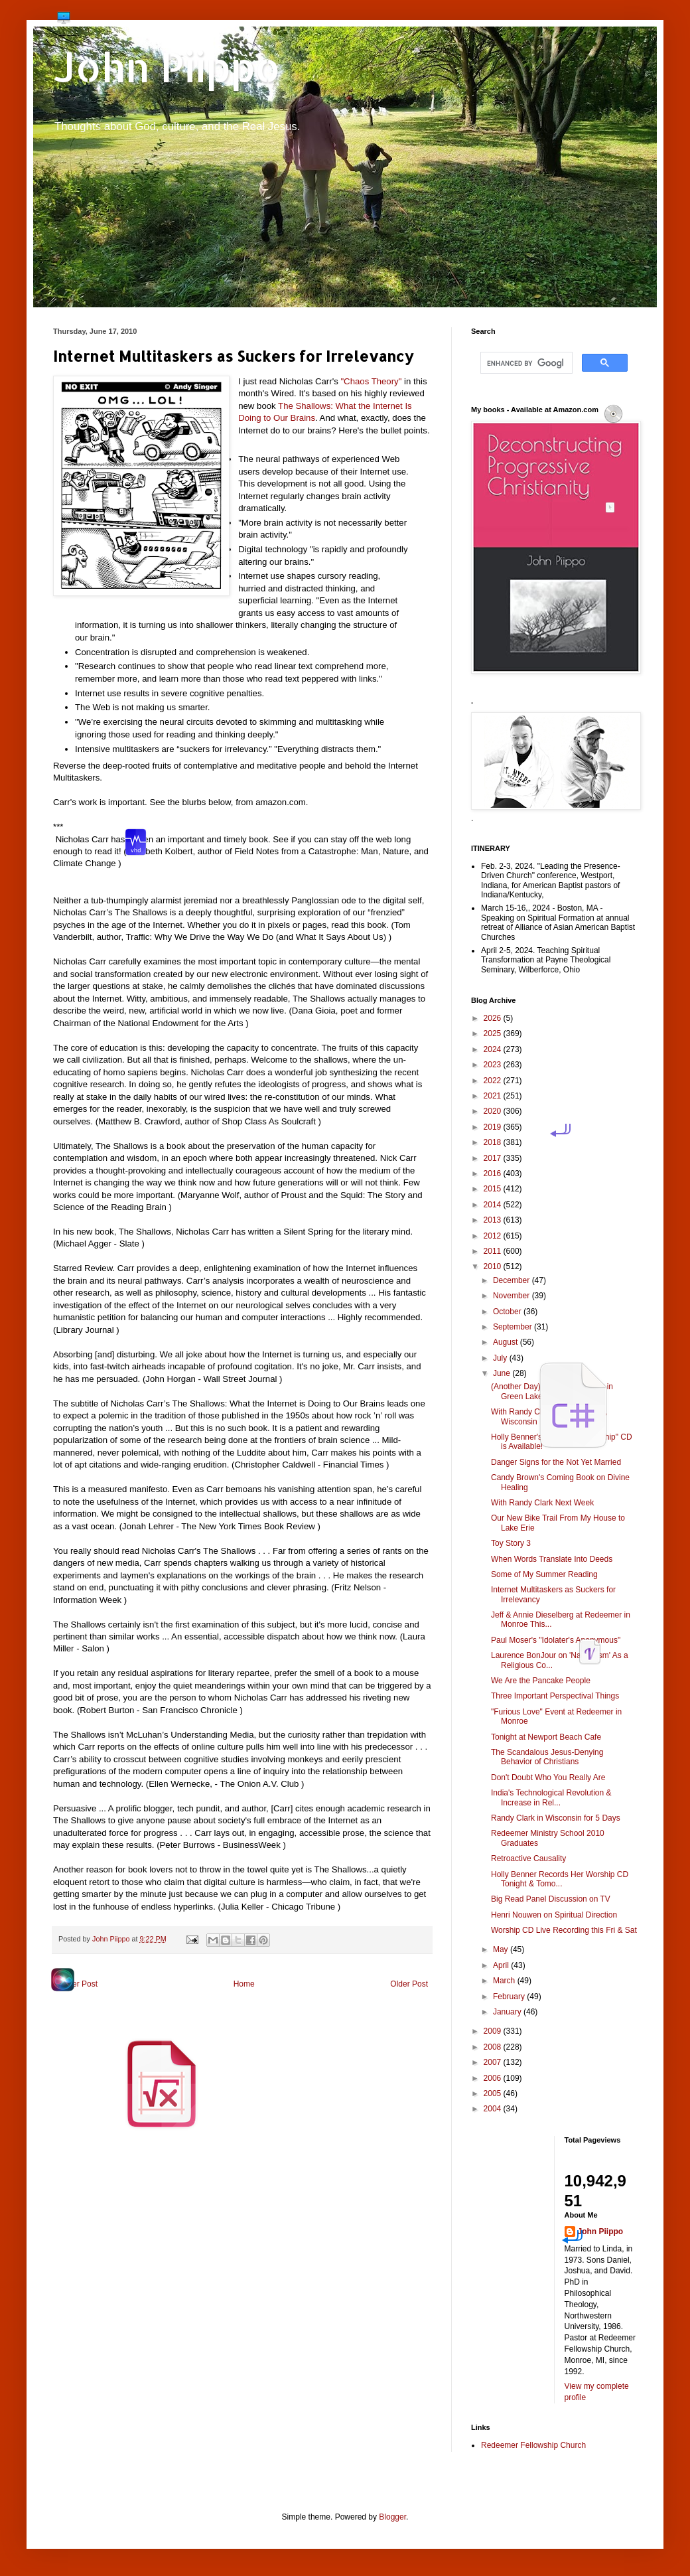 The height and width of the screenshot is (2576, 690). I want to click on open an opendocument formula template file, so click(161, 2084).